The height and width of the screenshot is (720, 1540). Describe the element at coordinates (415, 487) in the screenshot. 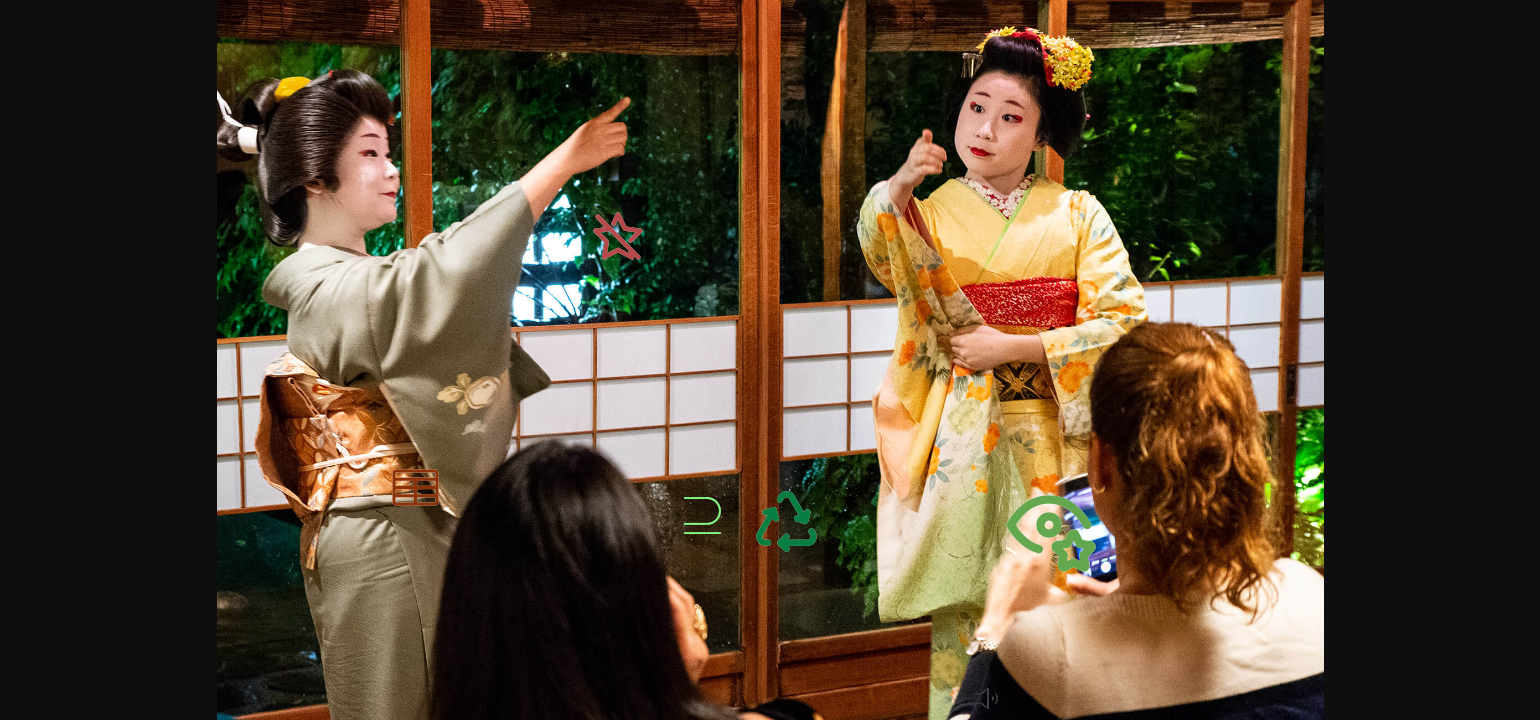

I see `view data in table format` at that location.